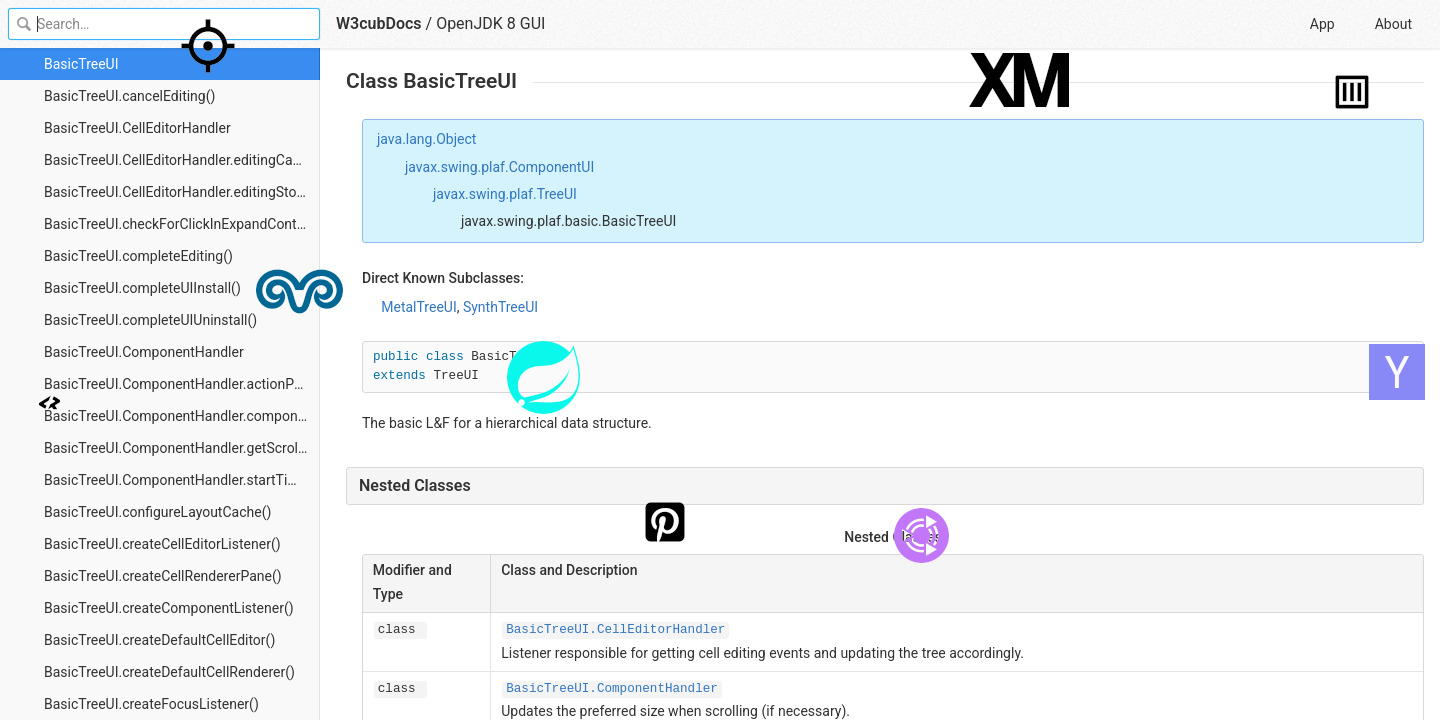 The height and width of the screenshot is (720, 1440). Describe the element at coordinates (299, 291) in the screenshot. I see `koç holding company logo` at that location.